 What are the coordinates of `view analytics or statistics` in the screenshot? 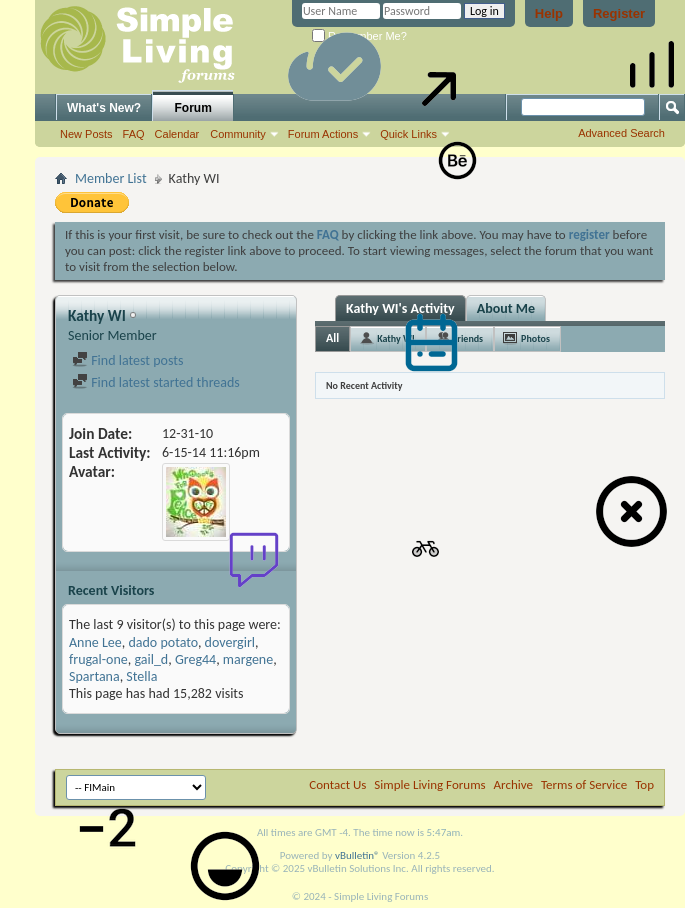 It's located at (652, 63).